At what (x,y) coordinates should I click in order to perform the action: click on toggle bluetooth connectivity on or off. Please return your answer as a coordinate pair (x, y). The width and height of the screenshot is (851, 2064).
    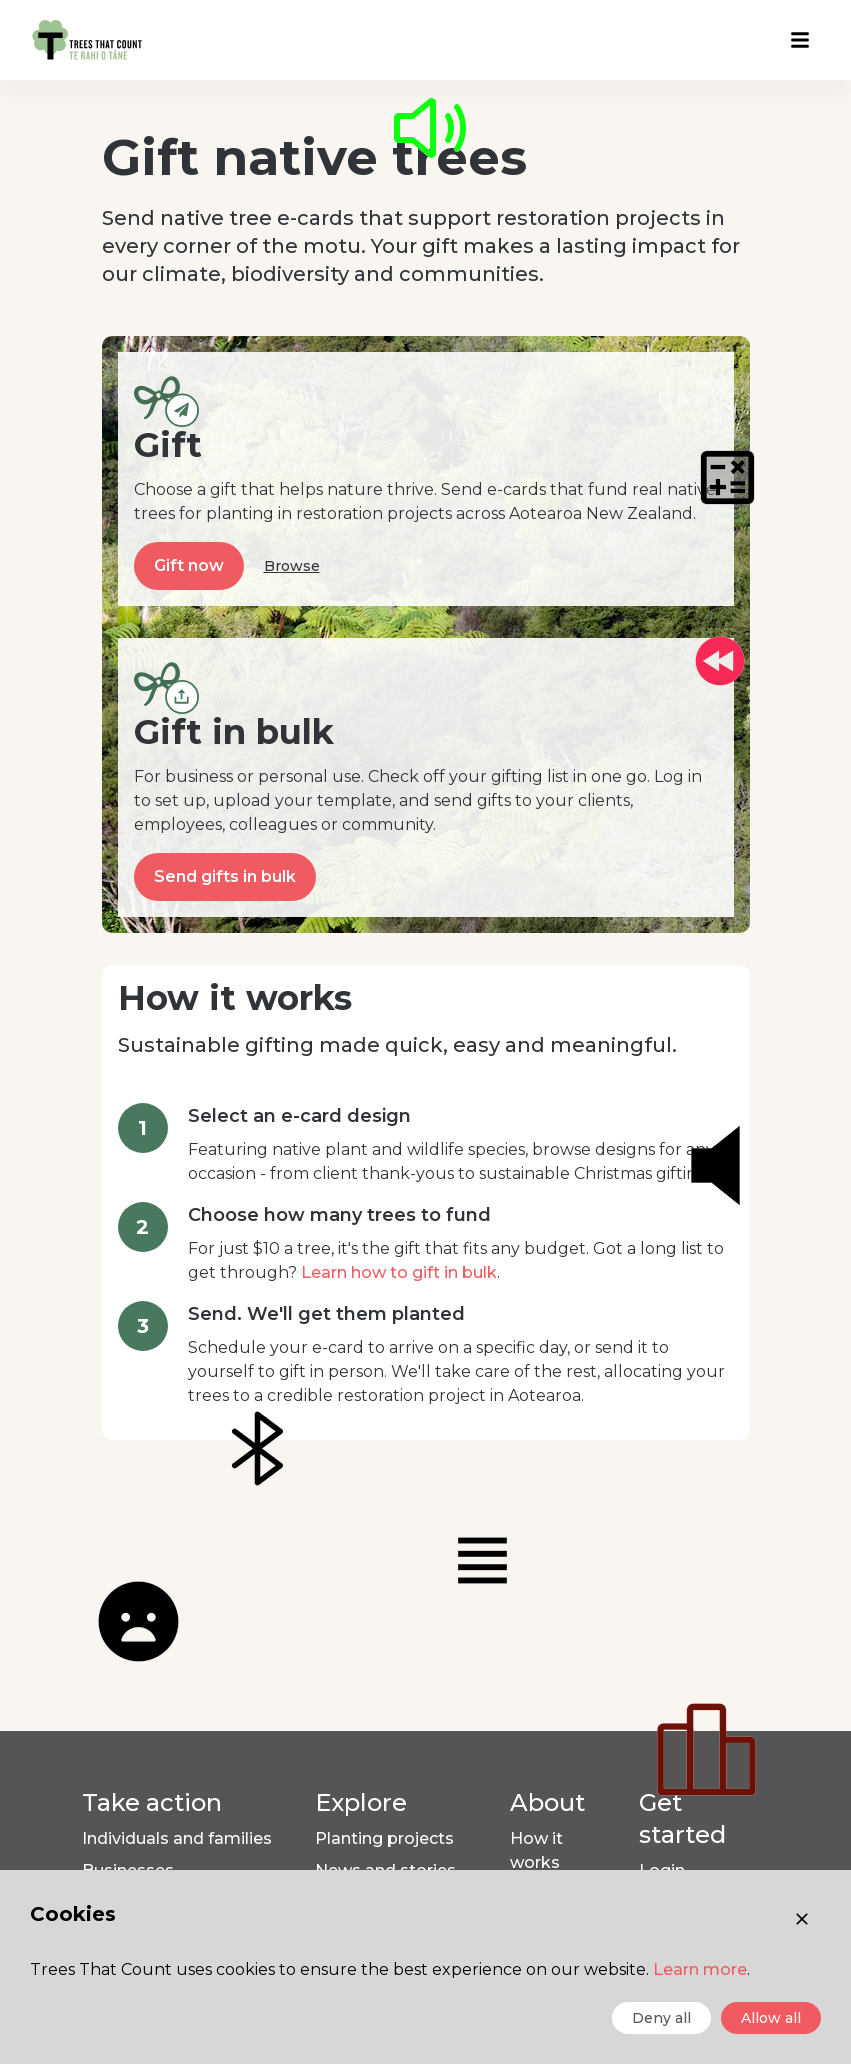
    Looking at the image, I should click on (257, 1448).